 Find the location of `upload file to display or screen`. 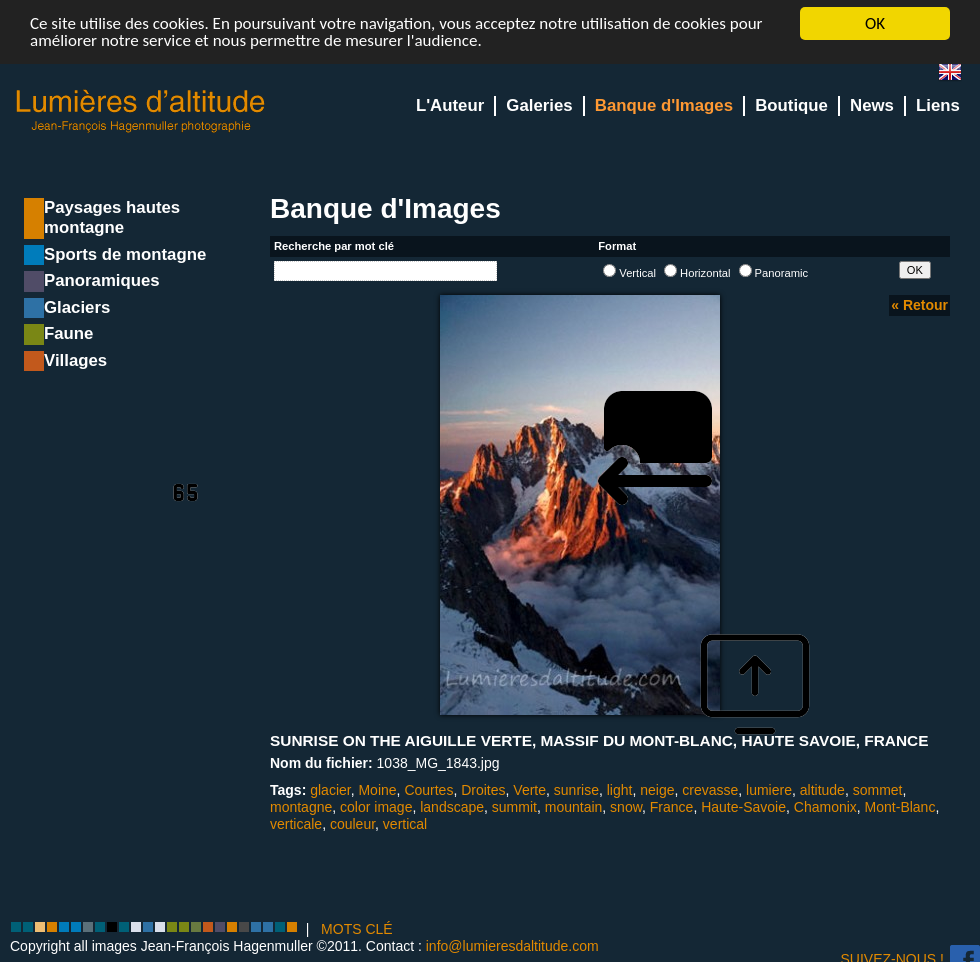

upload file to display or screen is located at coordinates (755, 680).